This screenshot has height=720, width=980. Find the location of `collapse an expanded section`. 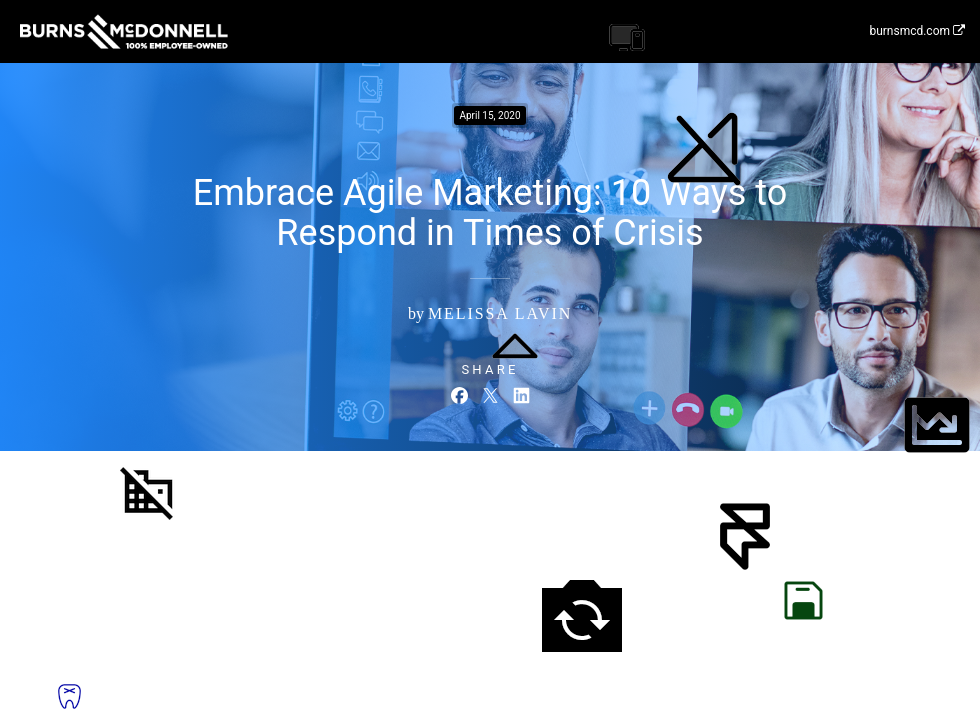

collapse an expanded section is located at coordinates (515, 348).